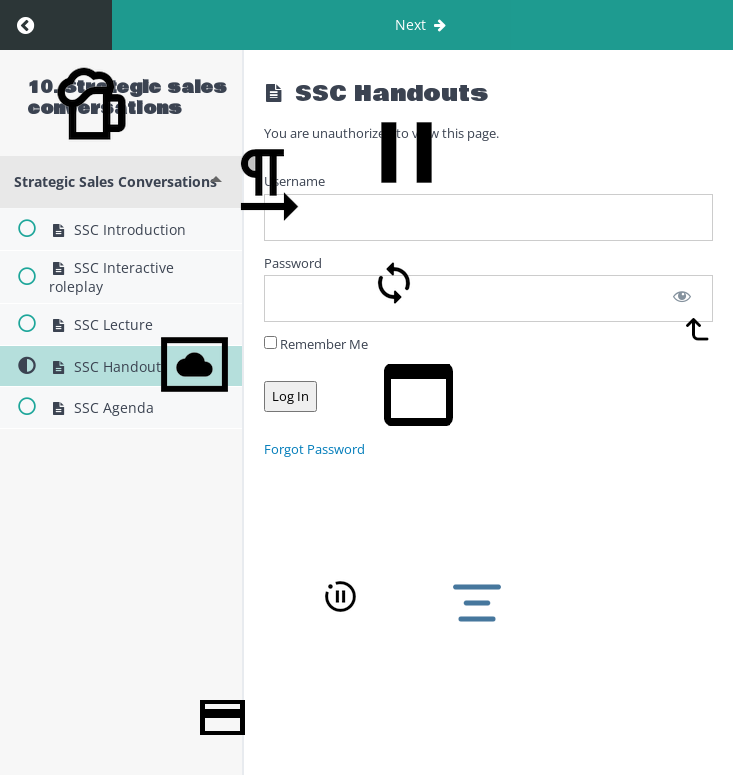  What do you see at coordinates (477, 603) in the screenshot?
I see `center-align text or content` at bounding box center [477, 603].